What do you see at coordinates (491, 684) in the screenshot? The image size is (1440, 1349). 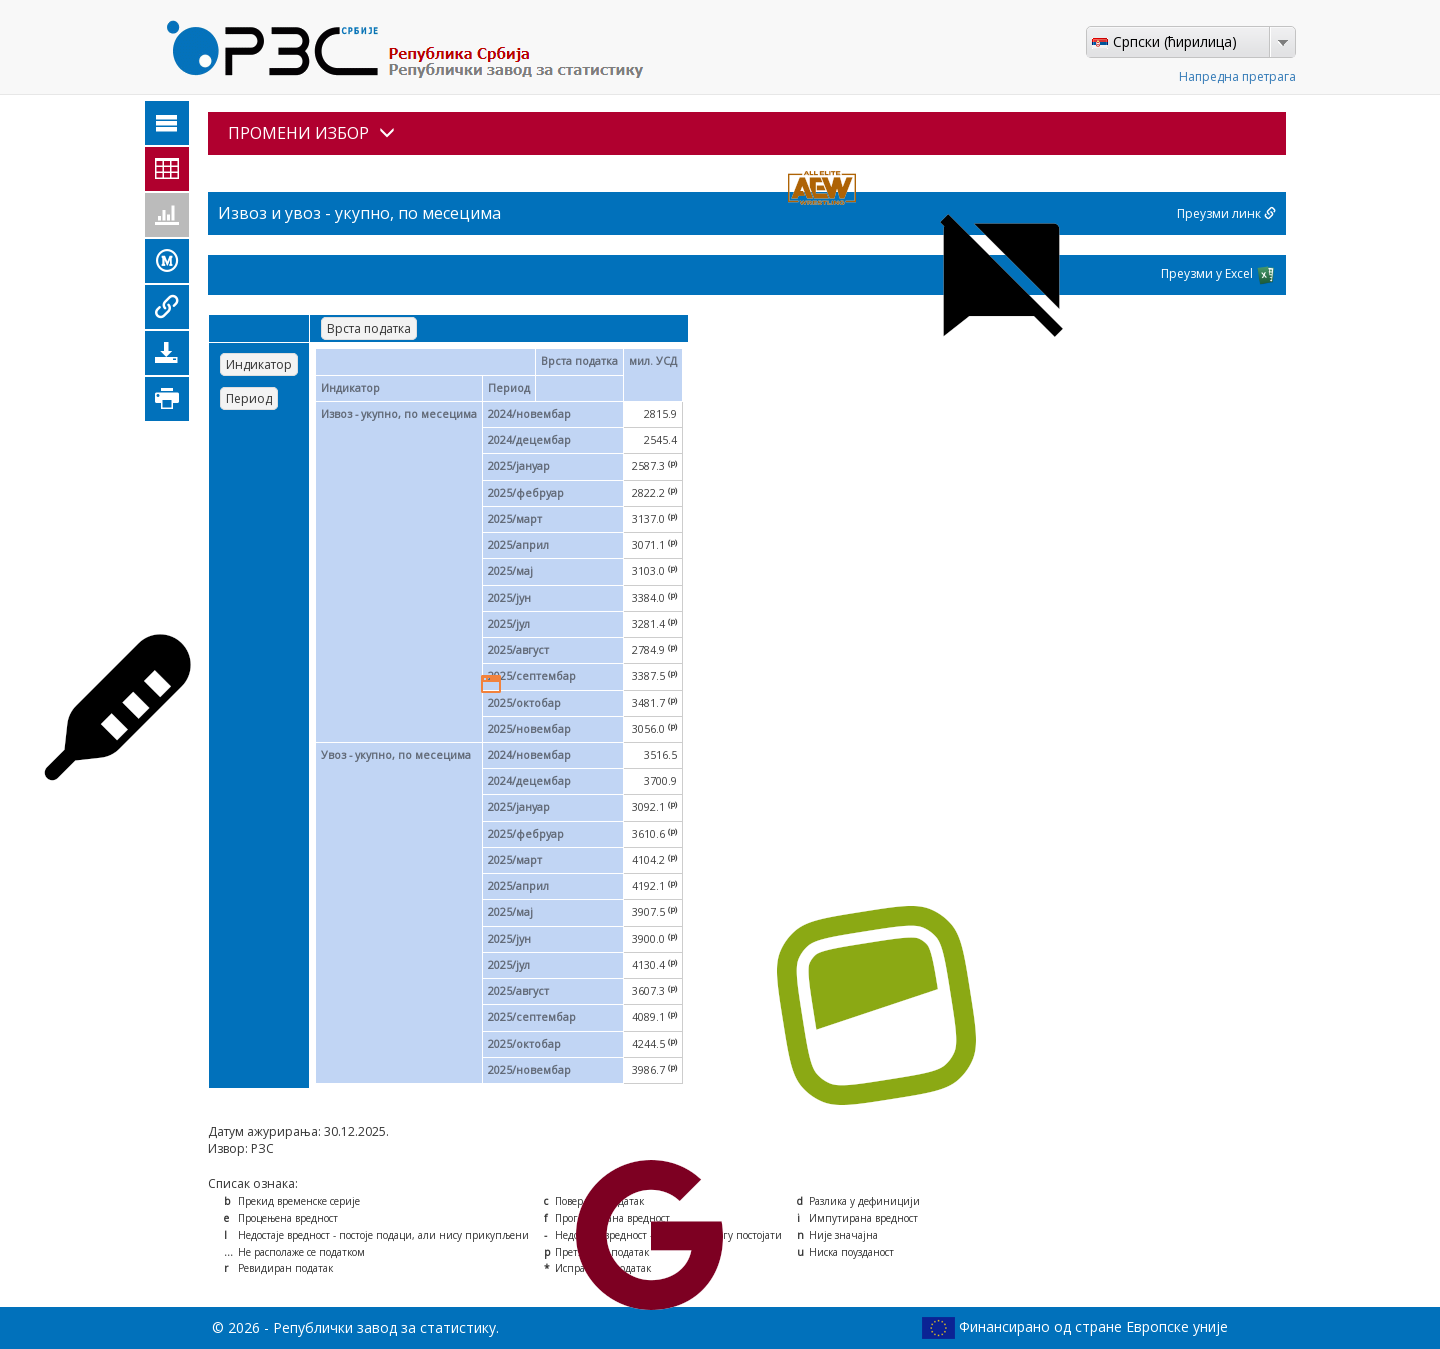 I see `open a new window` at bounding box center [491, 684].